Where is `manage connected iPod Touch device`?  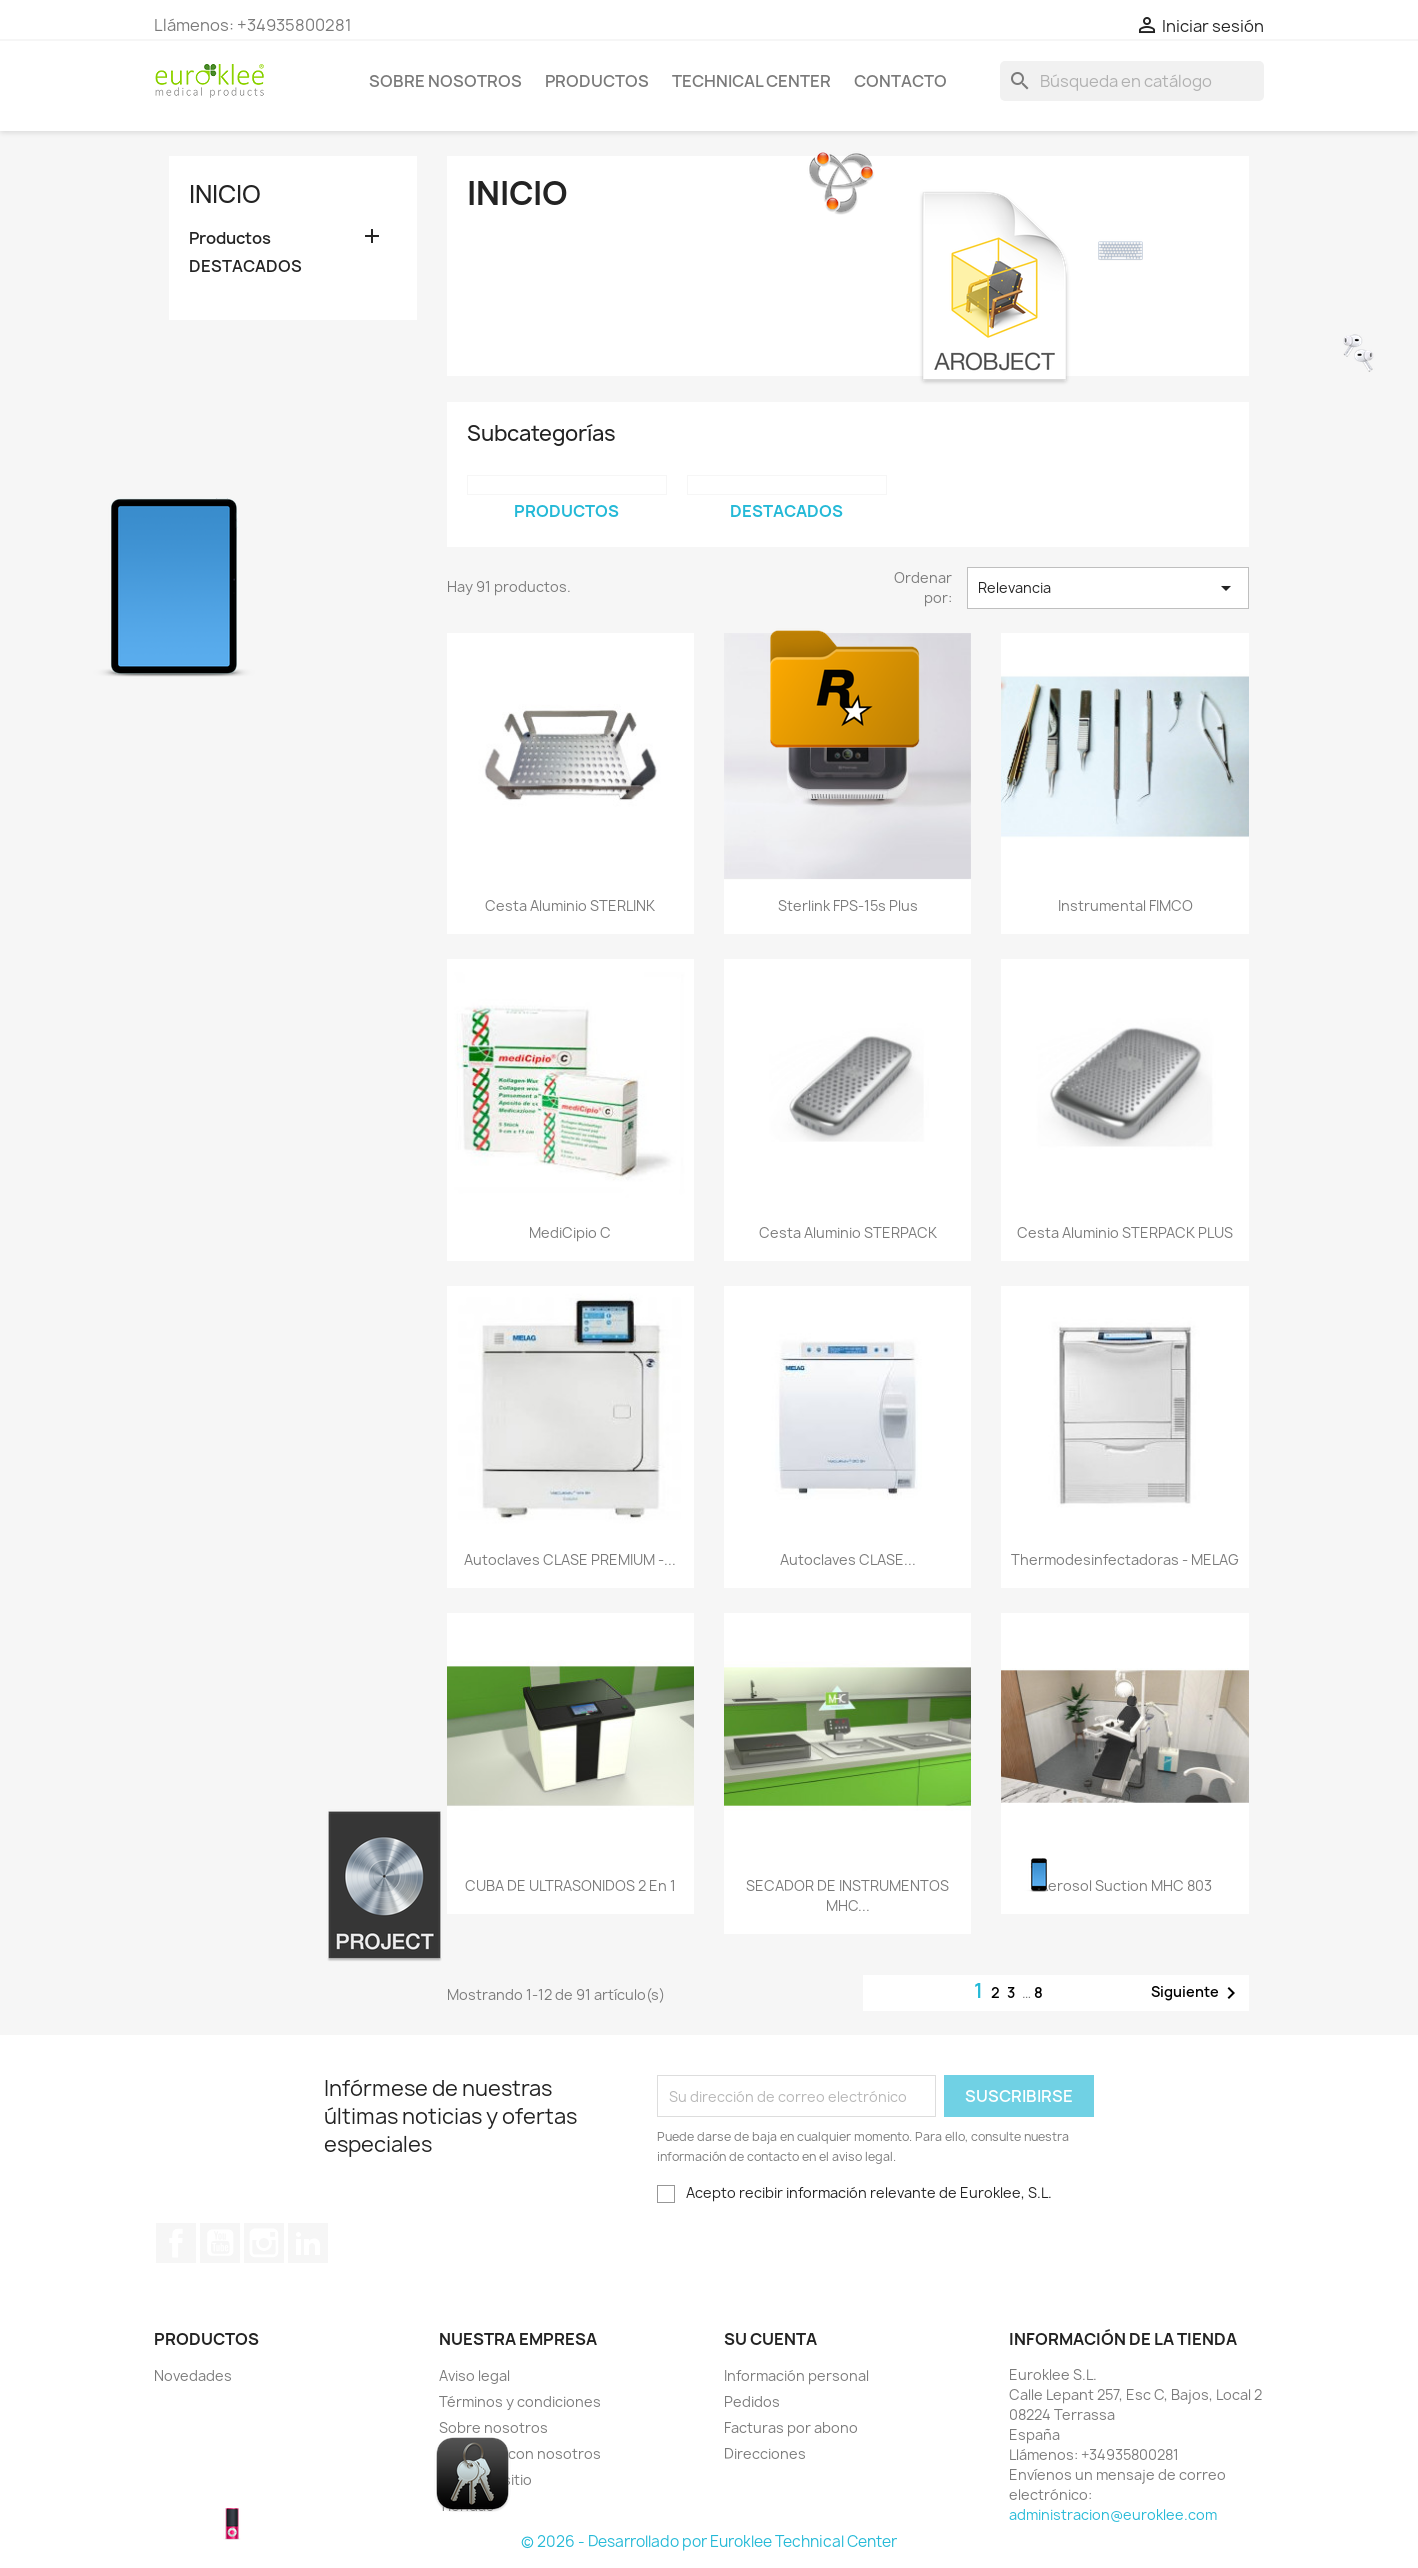 manage connected iPod Touch device is located at coordinates (1039, 1875).